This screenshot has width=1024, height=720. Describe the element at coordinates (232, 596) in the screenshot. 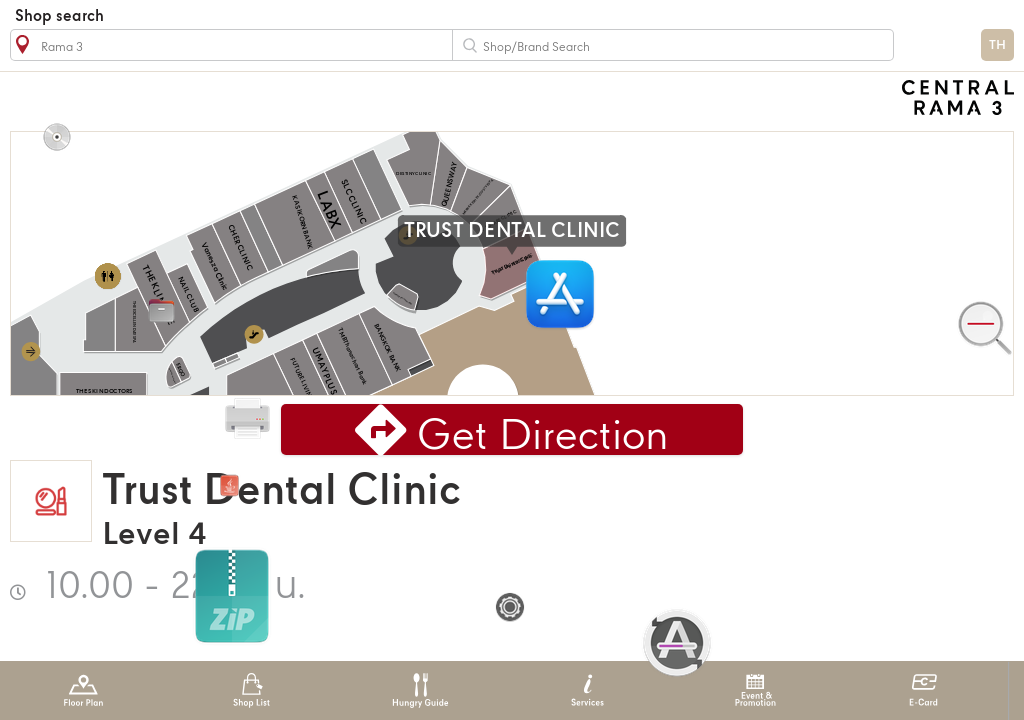

I see `a compressed zip file` at that location.